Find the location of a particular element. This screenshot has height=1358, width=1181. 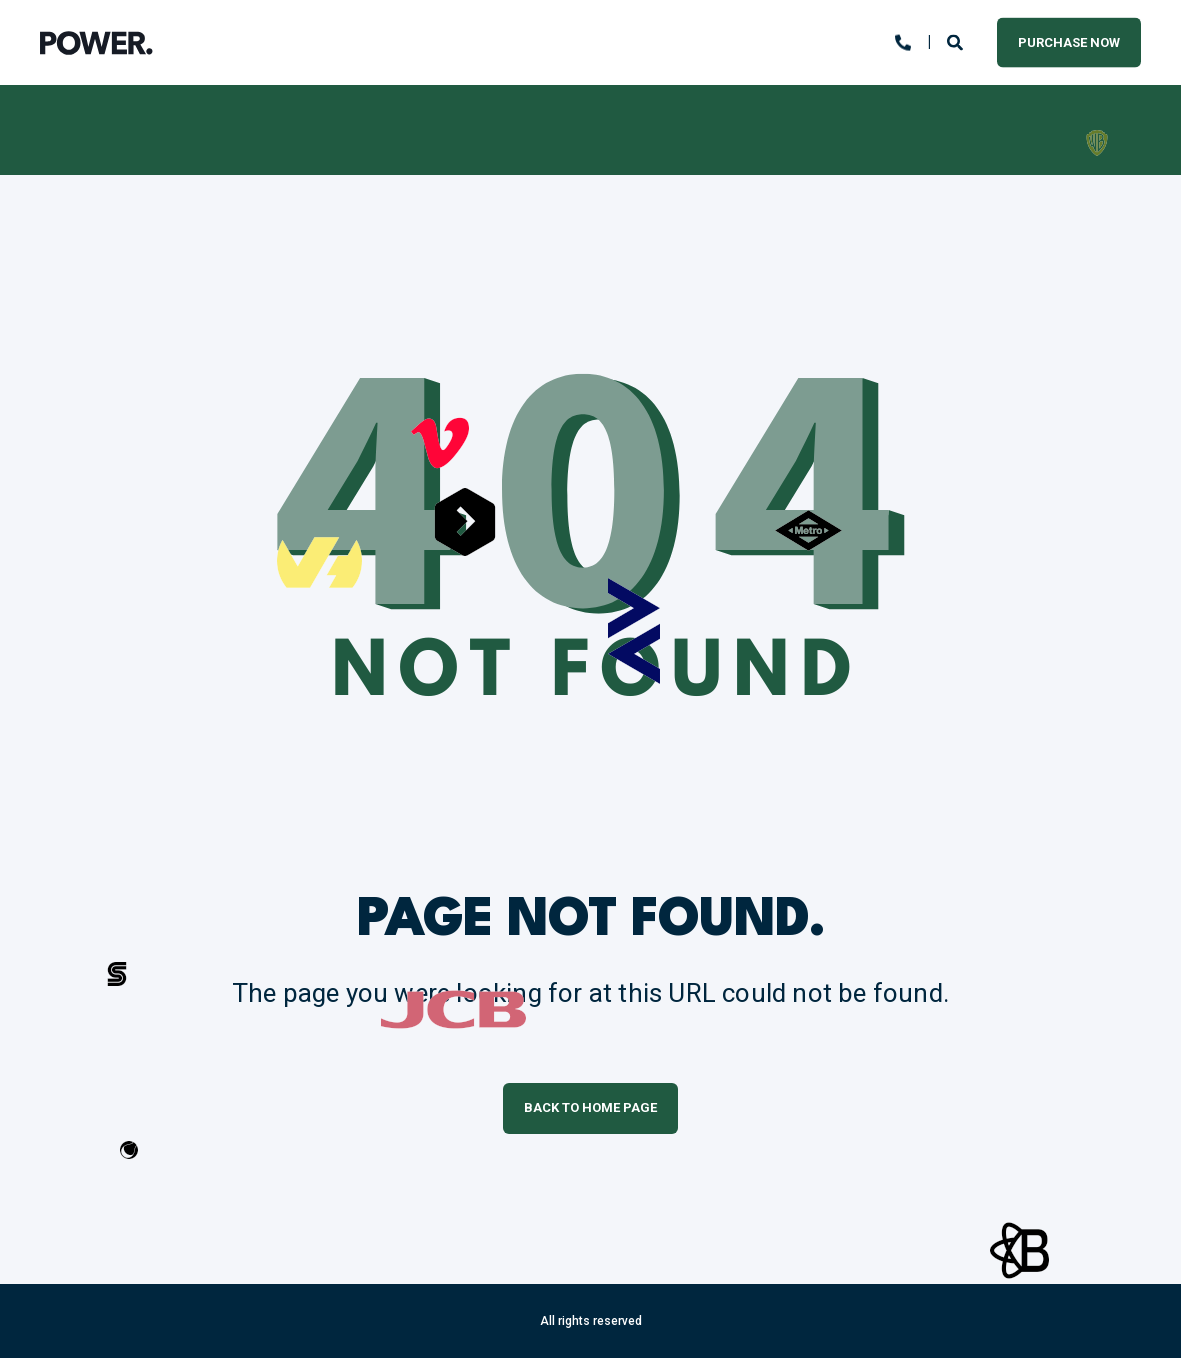

buddy CI/CD platform logo is located at coordinates (465, 522).